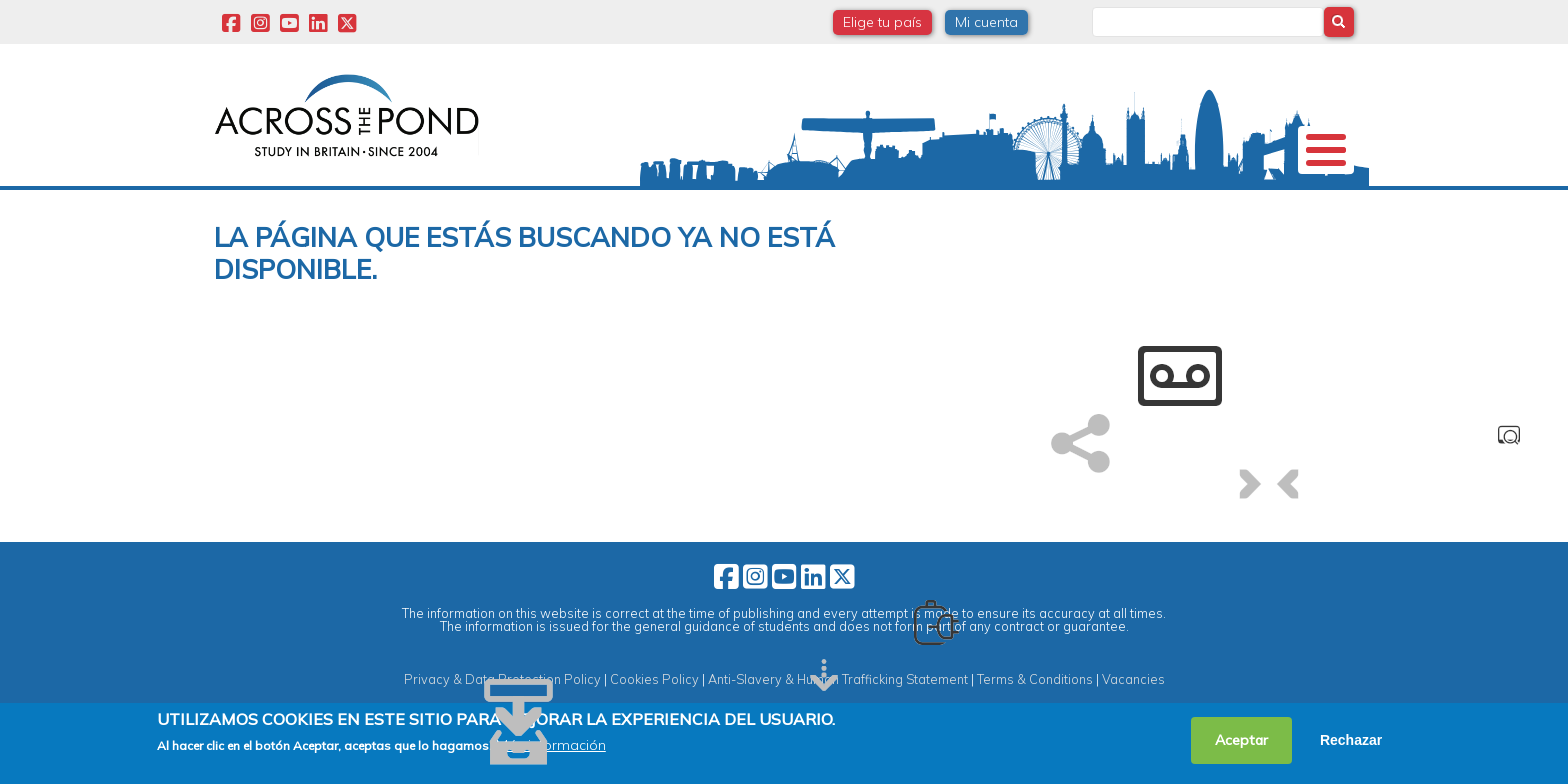  Describe the element at coordinates (1080, 443) in the screenshot. I see `access sharing preferences and settings` at that location.